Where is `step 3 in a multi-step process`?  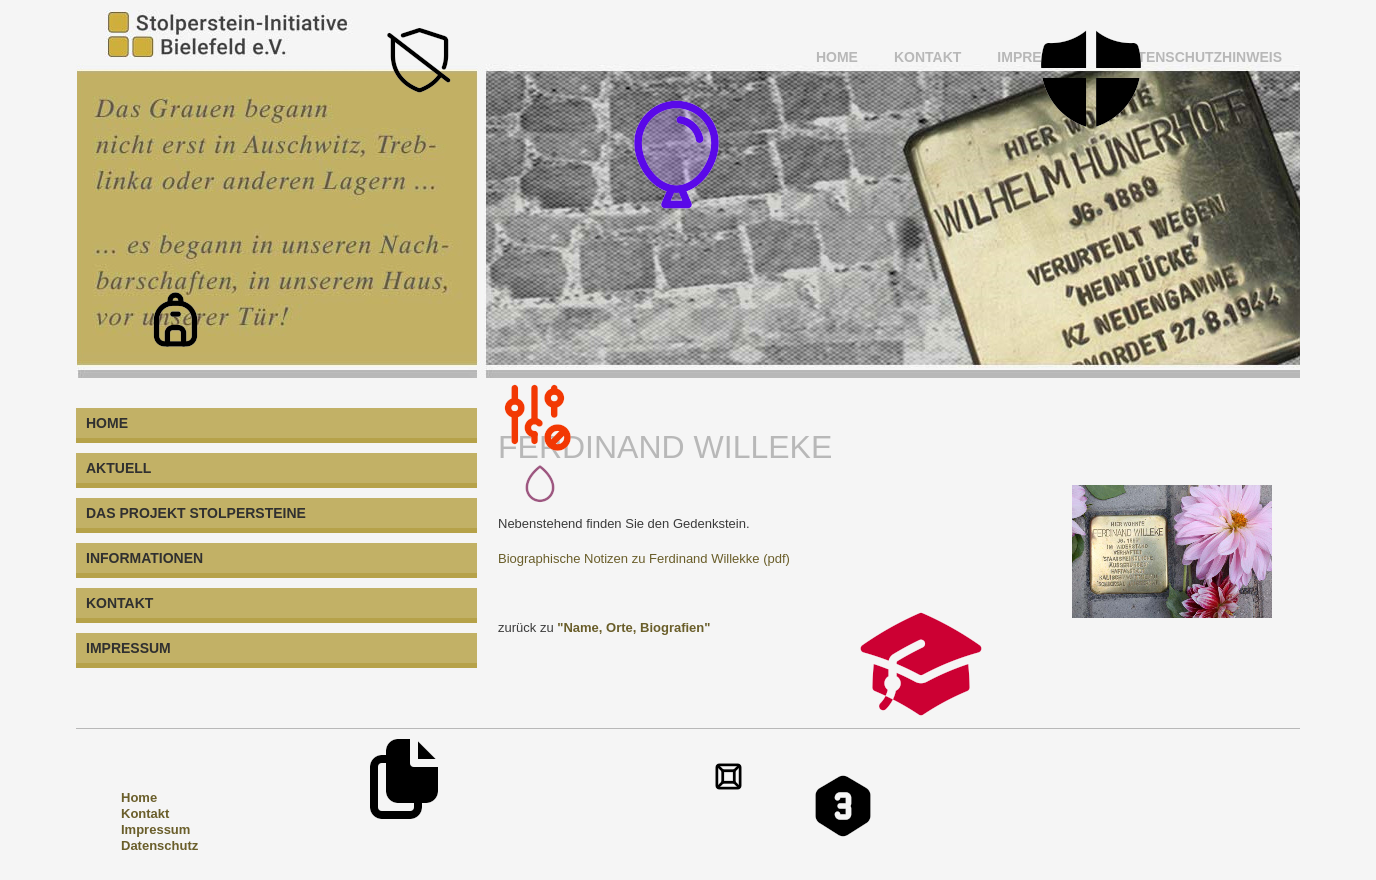
step 3 in a multi-step process is located at coordinates (843, 806).